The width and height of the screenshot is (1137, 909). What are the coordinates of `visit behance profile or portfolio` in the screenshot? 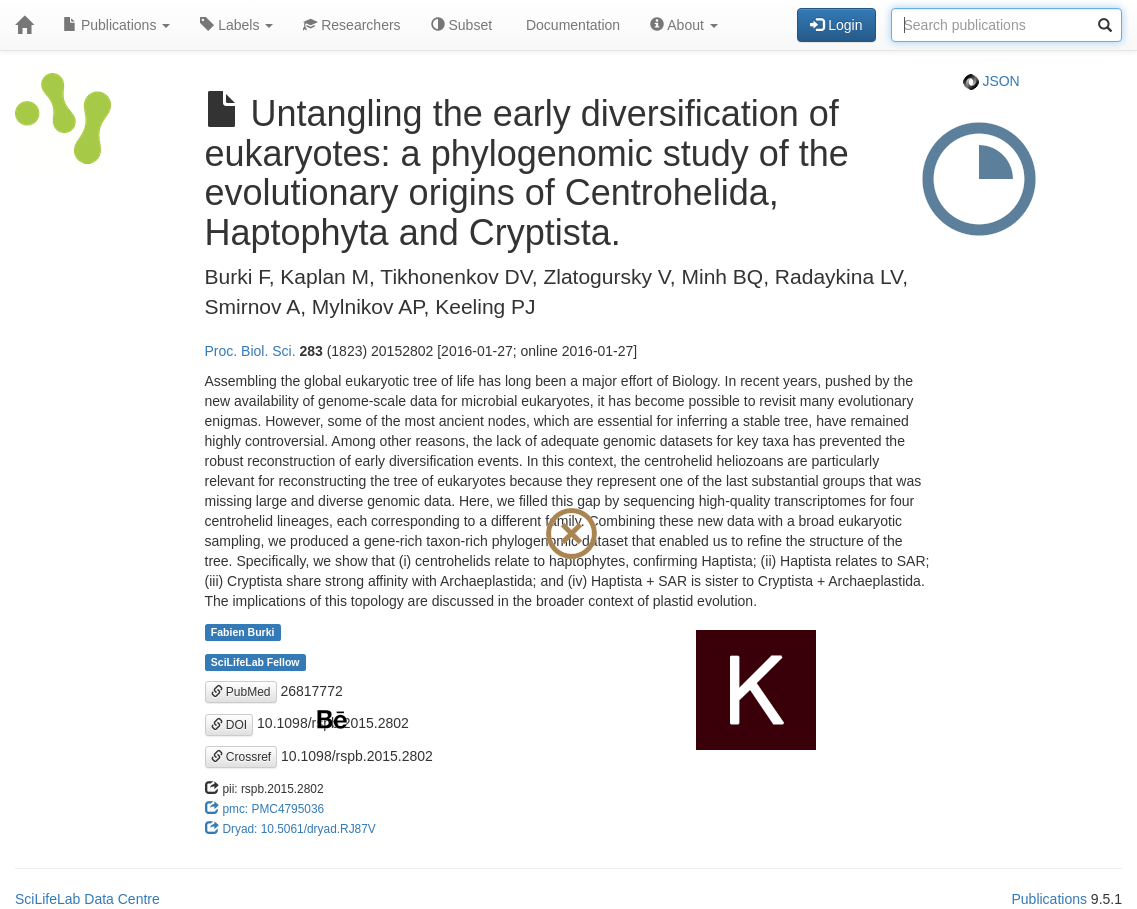 It's located at (332, 719).